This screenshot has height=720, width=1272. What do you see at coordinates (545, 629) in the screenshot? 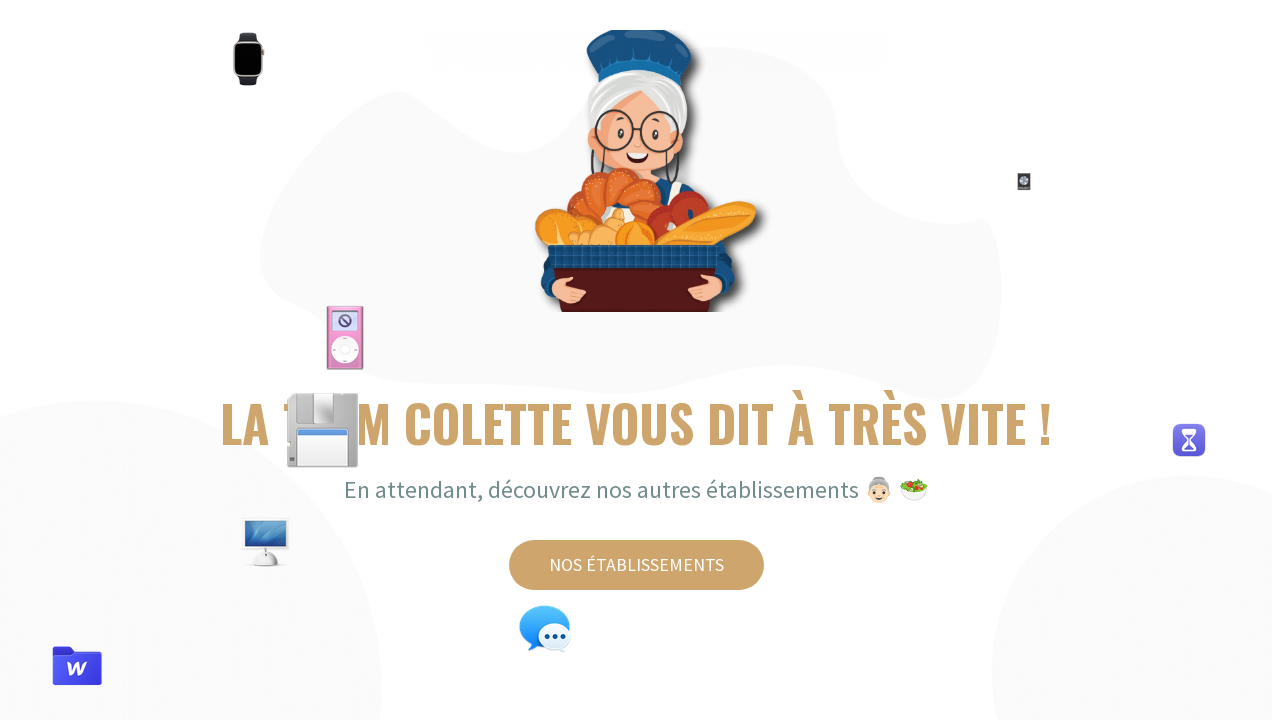
I see `open game center messages and friend requests` at bounding box center [545, 629].